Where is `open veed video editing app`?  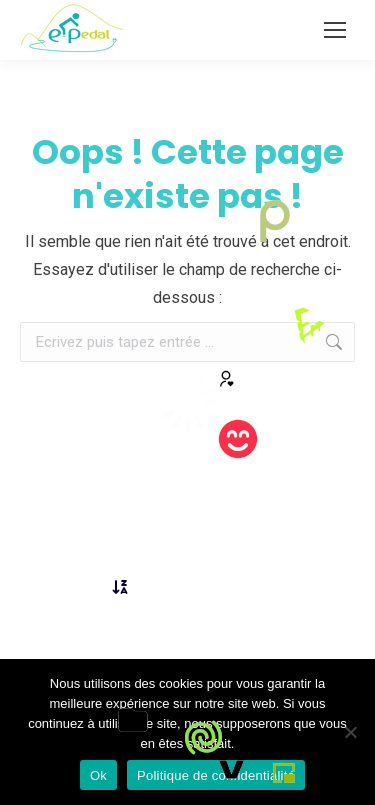
open veed video editing app is located at coordinates (231, 769).